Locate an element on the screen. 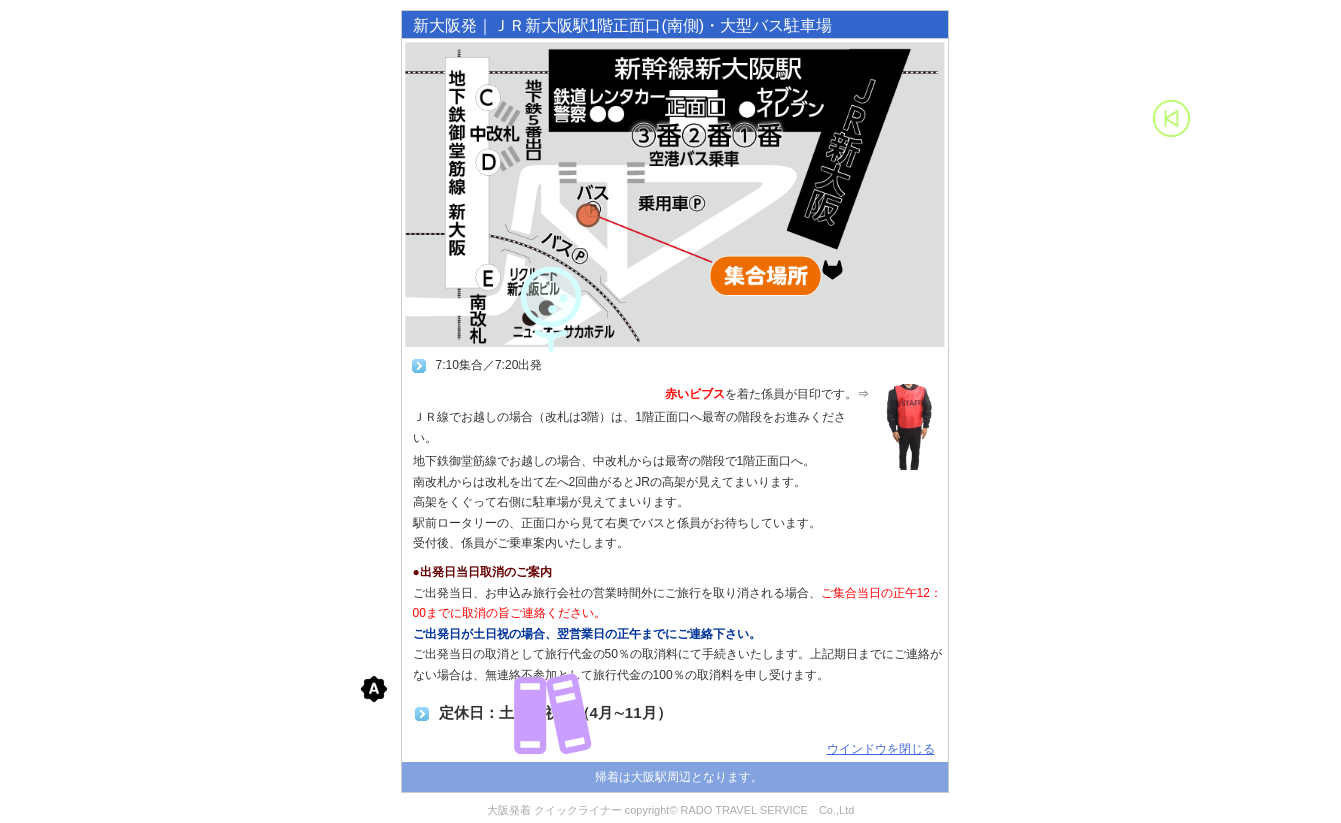  access golf-related features or content is located at coordinates (551, 308).